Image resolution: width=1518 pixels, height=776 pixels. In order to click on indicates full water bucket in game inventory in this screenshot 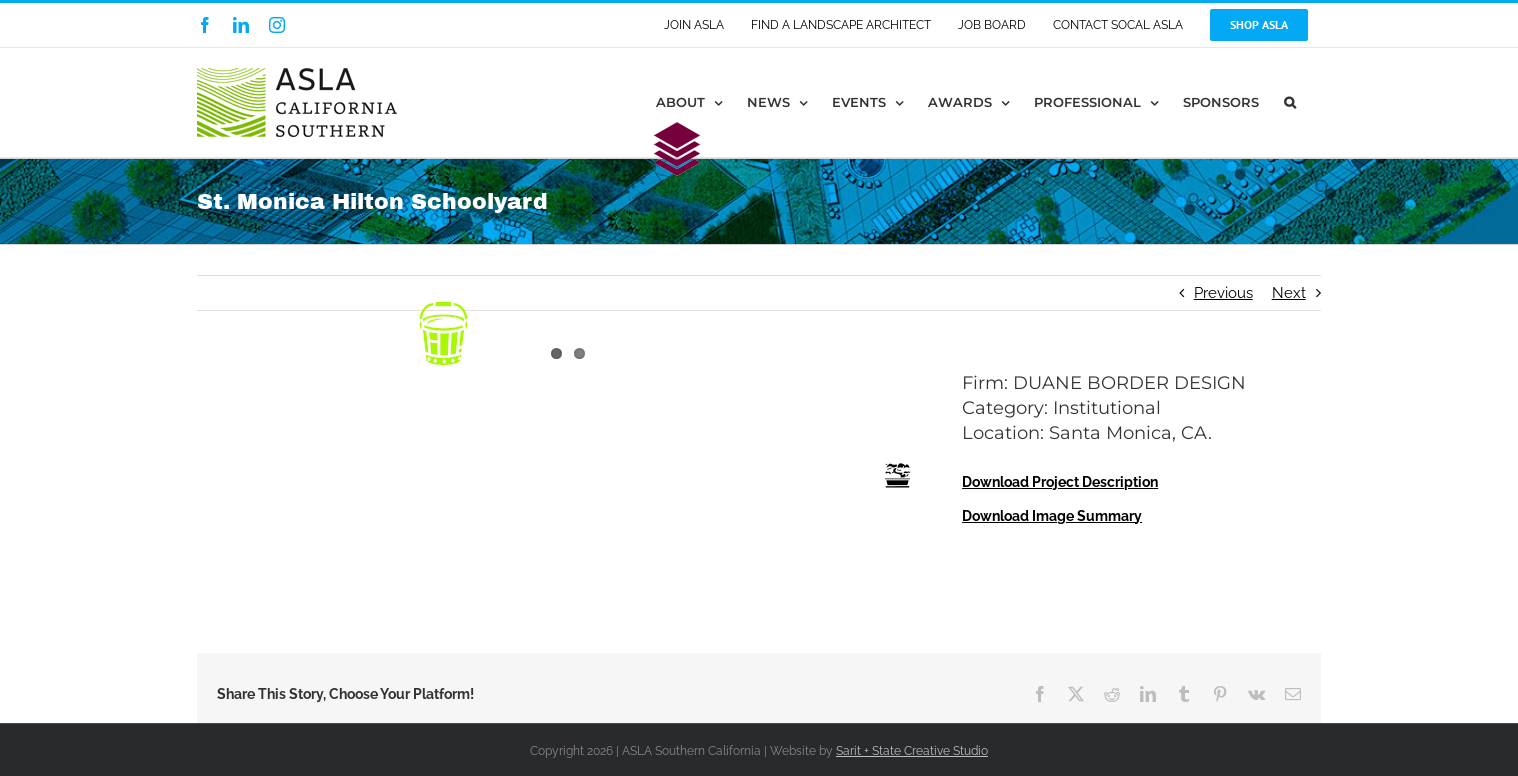, I will do `click(443, 331)`.